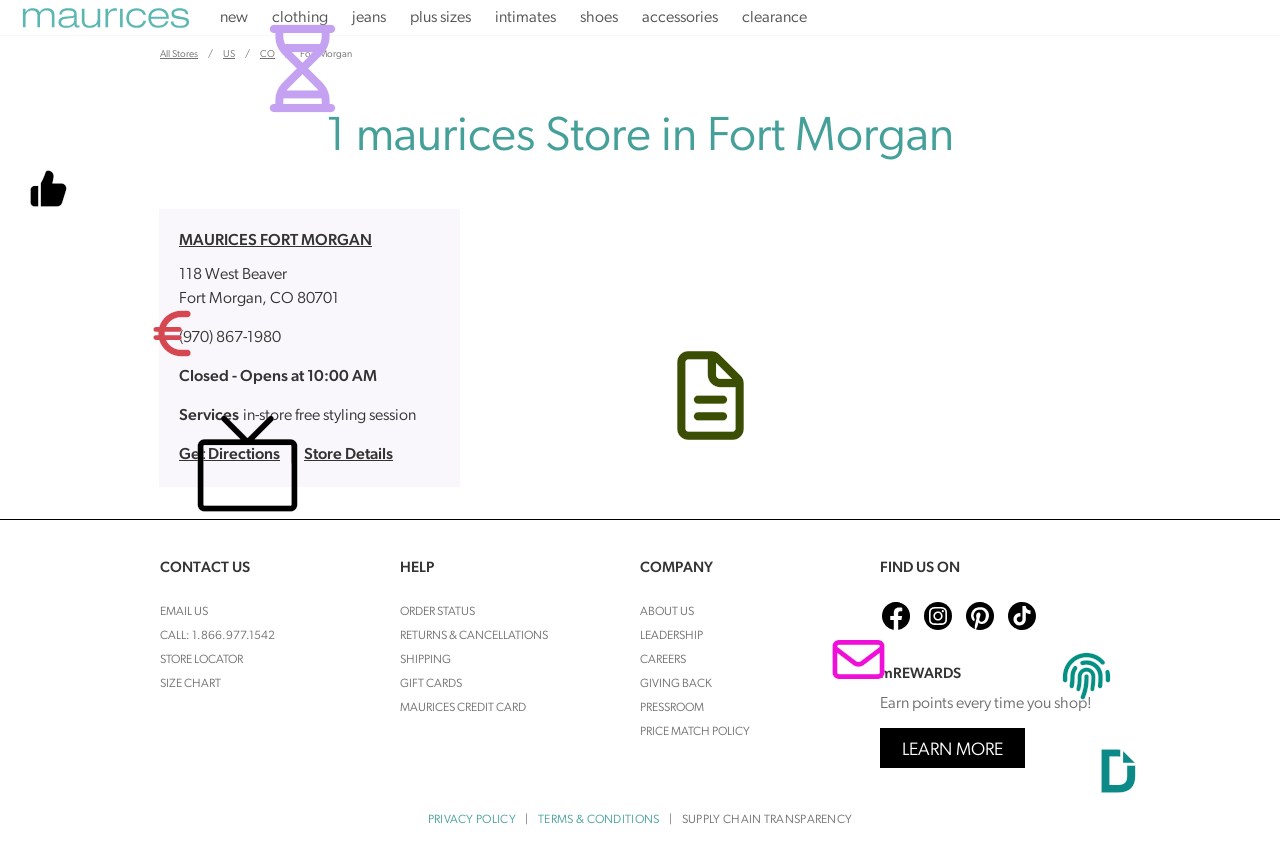 The image size is (1280, 842). What do you see at coordinates (858, 659) in the screenshot?
I see `open your inbox or email messages` at bounding box center [858, 659].